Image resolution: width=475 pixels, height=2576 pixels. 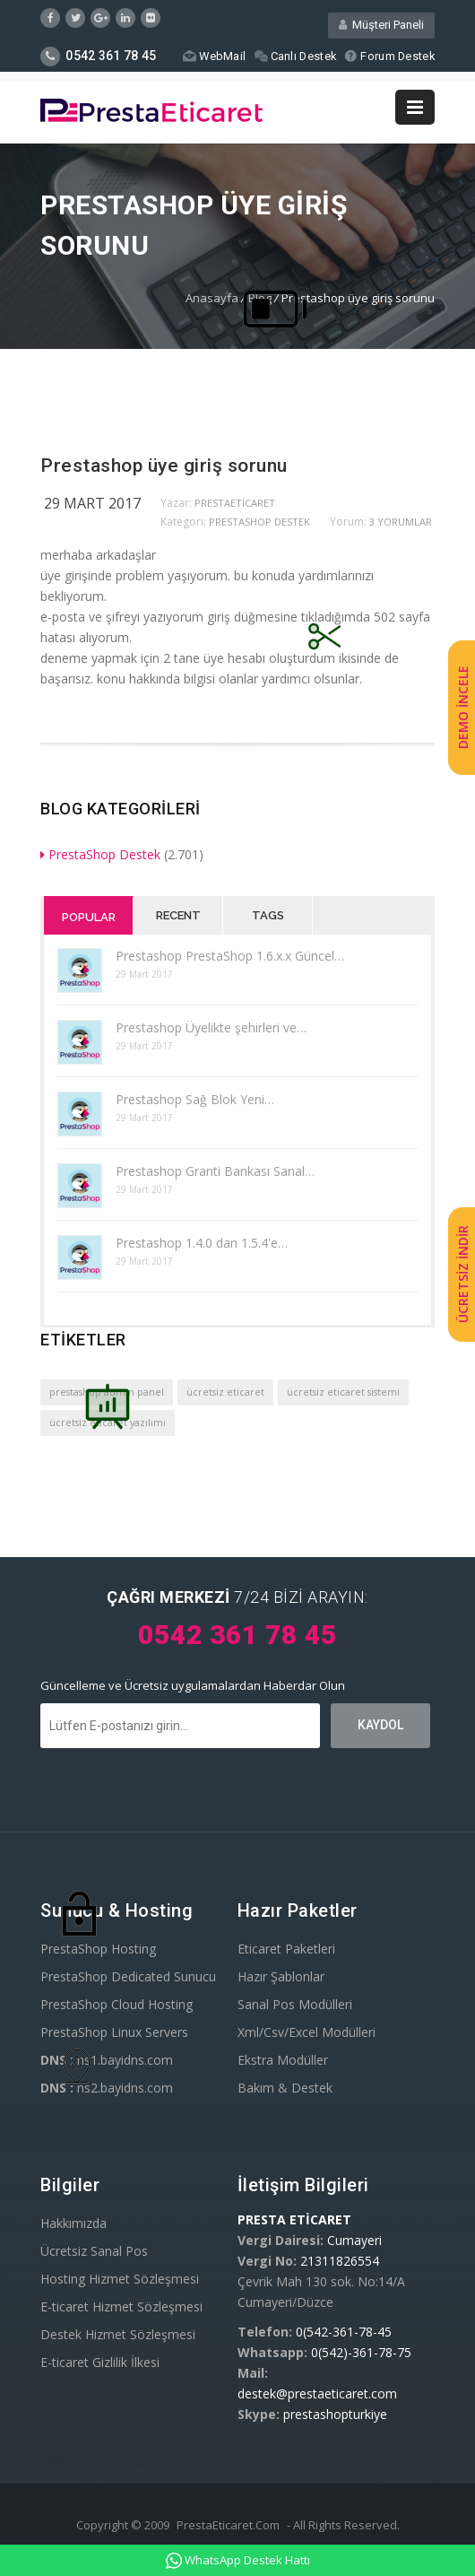 What do you see at coordinates (273, 309) in the screenshot?
I see `indicates battery at medium charge level` at bounding box center [273, 309].